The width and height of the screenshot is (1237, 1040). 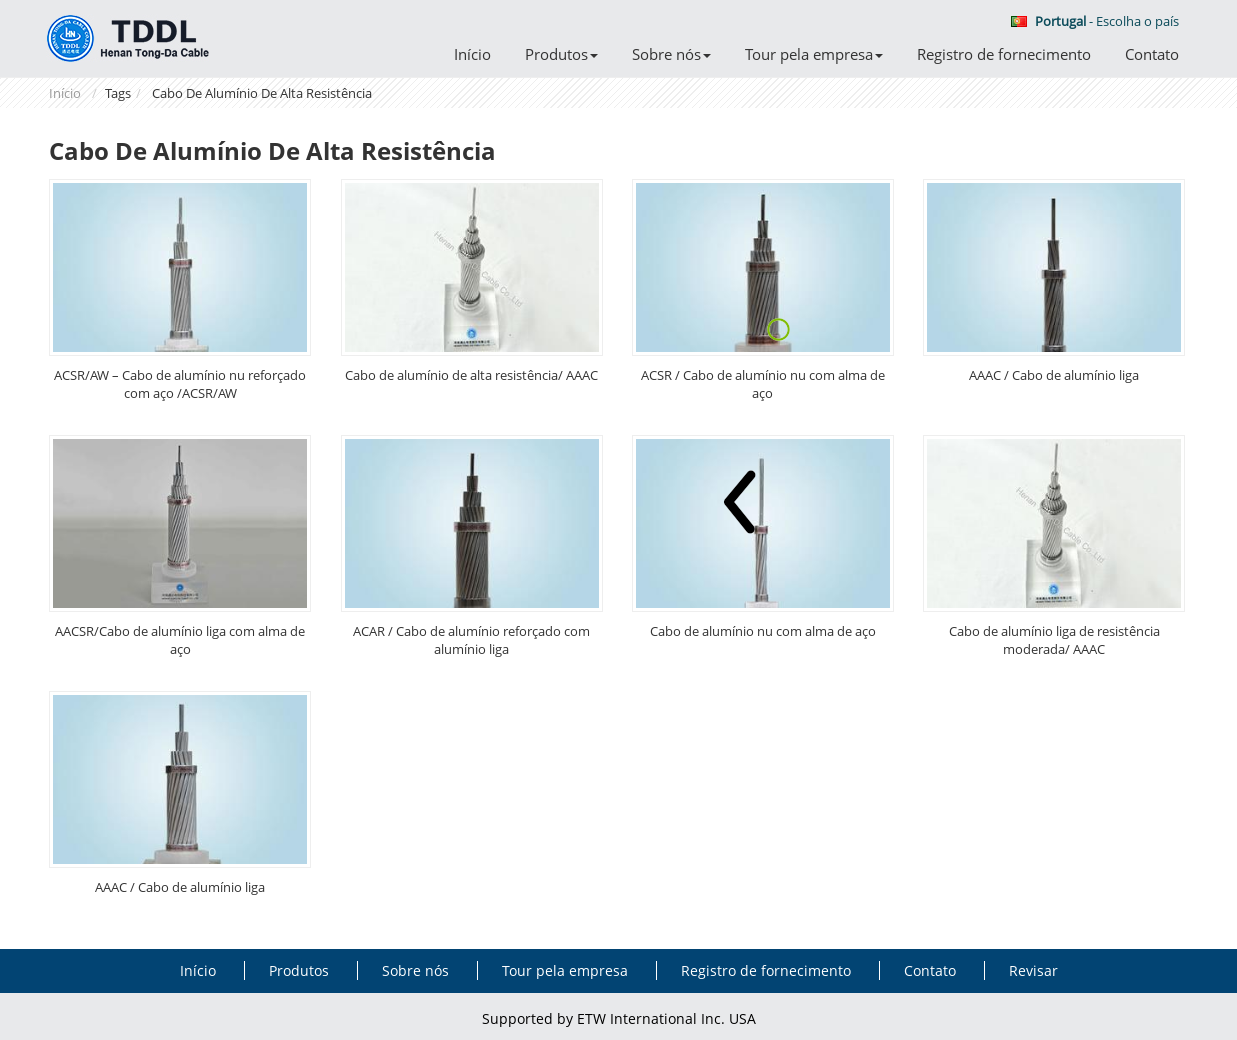 What do you see at coordinates (742, 502) in the screenshot?
I see `go back to the previous screen` at bounding box center [742, 502].